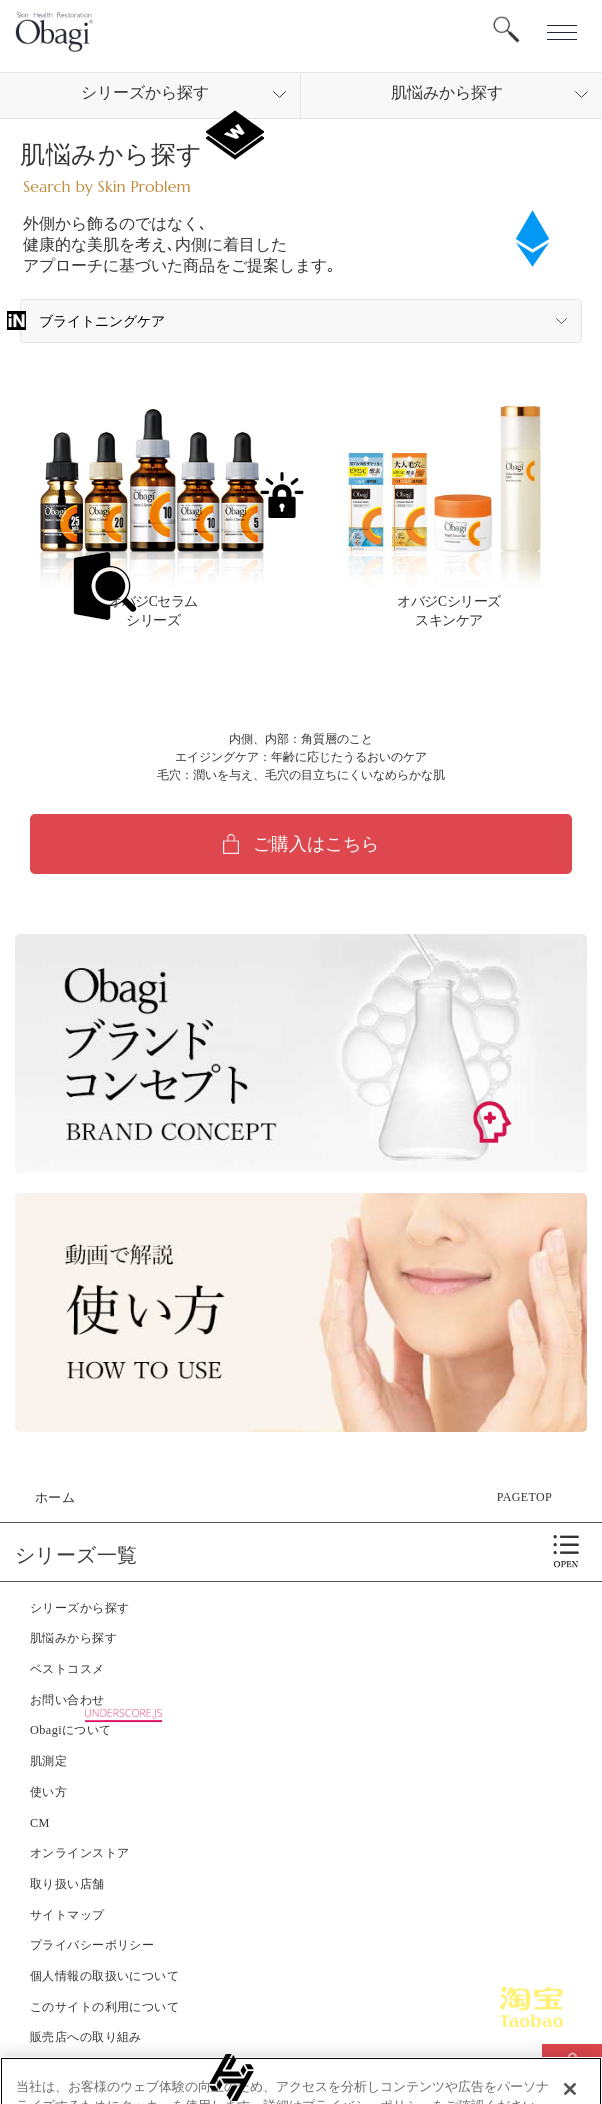 Image resolution: width=602 pixels, height=2104 pixels. I want to click on access mental health resources, so click(492, 1122).